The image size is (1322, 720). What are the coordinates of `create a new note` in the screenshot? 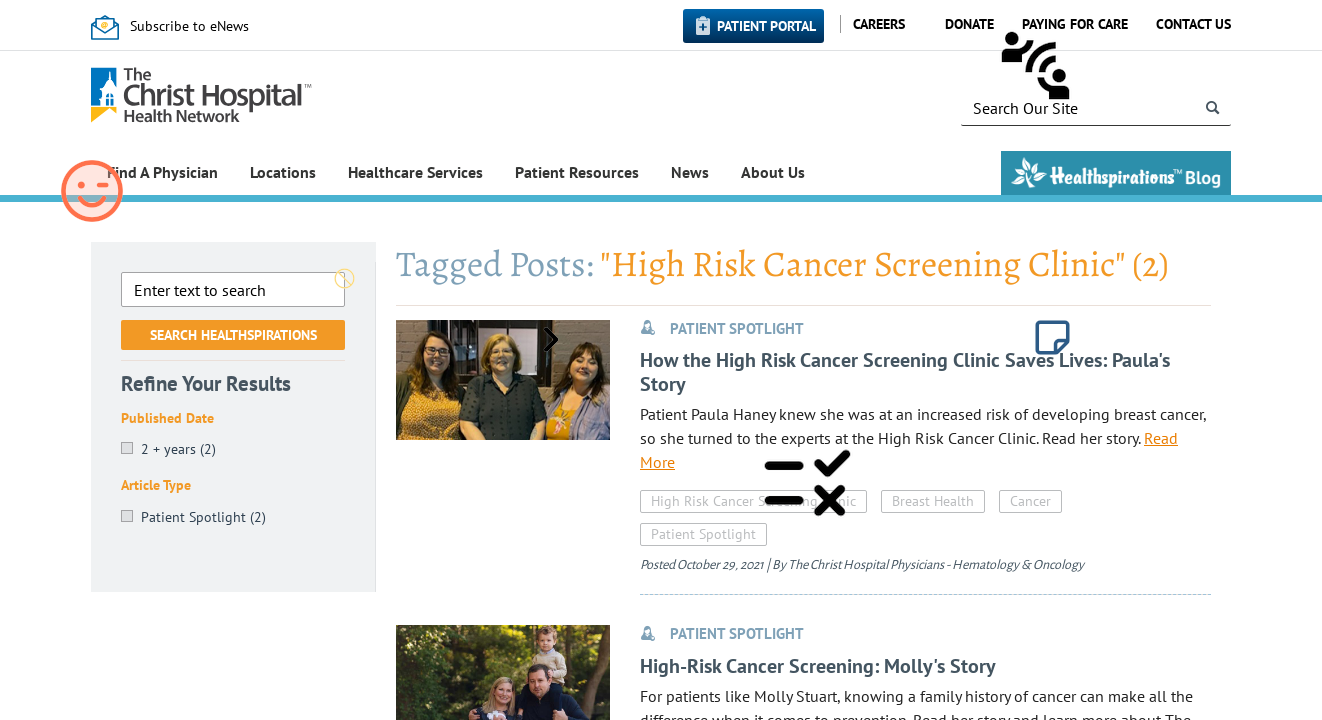 It's located at (1052, 337).